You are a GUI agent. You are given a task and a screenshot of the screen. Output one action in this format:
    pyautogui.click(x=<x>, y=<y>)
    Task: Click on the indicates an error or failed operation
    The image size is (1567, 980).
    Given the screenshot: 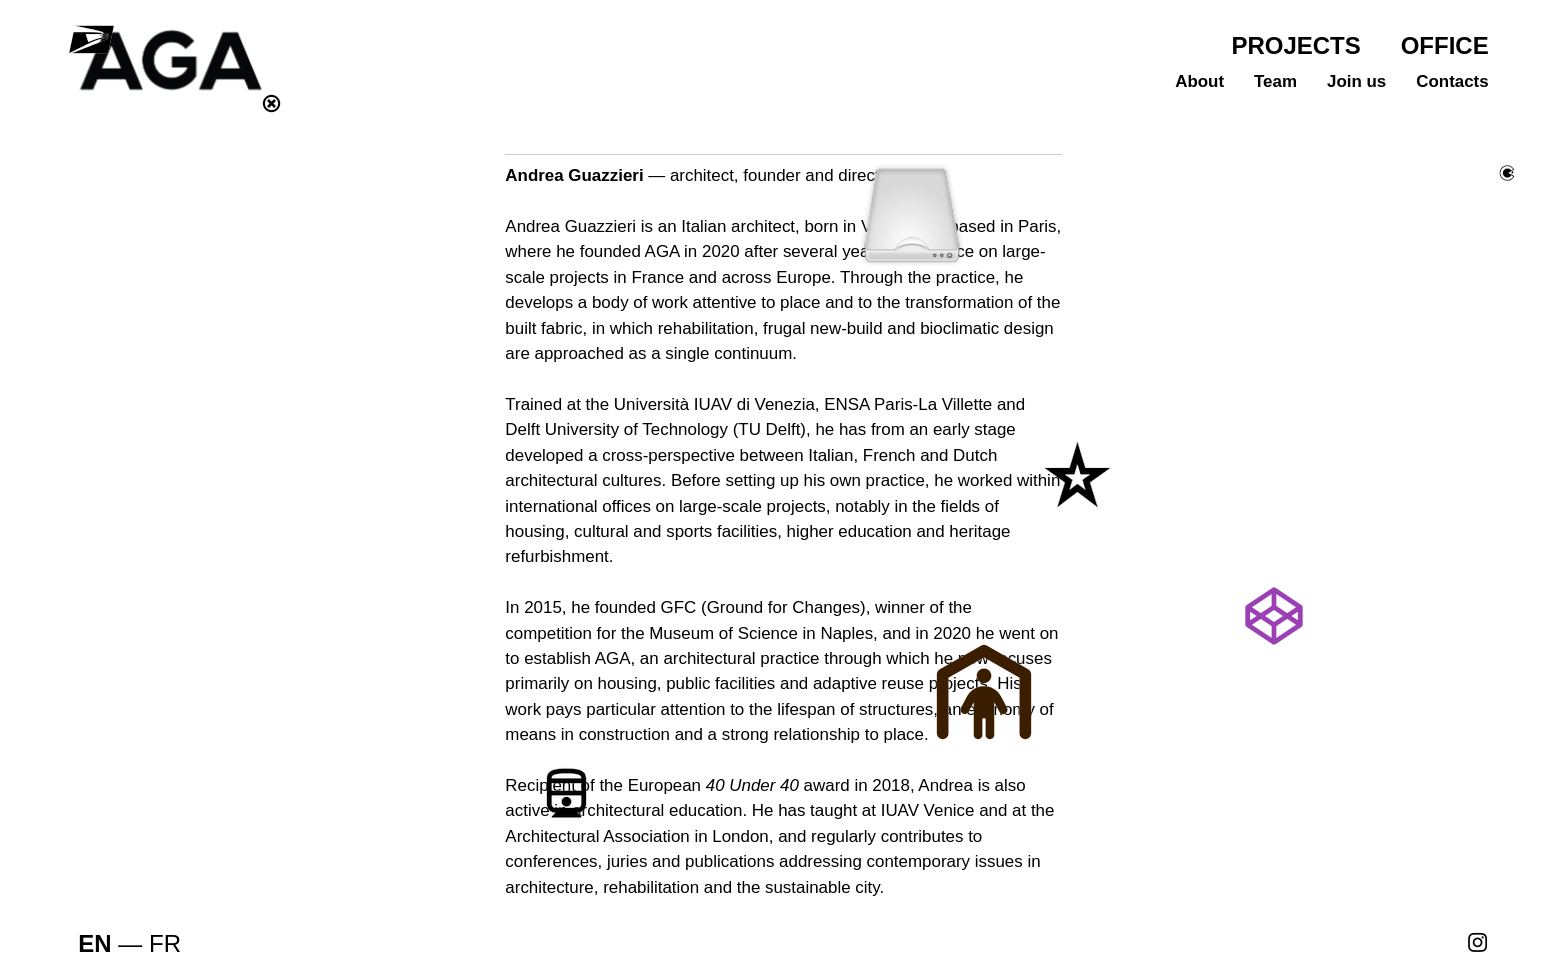 What is the action you would take?
    pyautogui.click(x=271, y=103)
    